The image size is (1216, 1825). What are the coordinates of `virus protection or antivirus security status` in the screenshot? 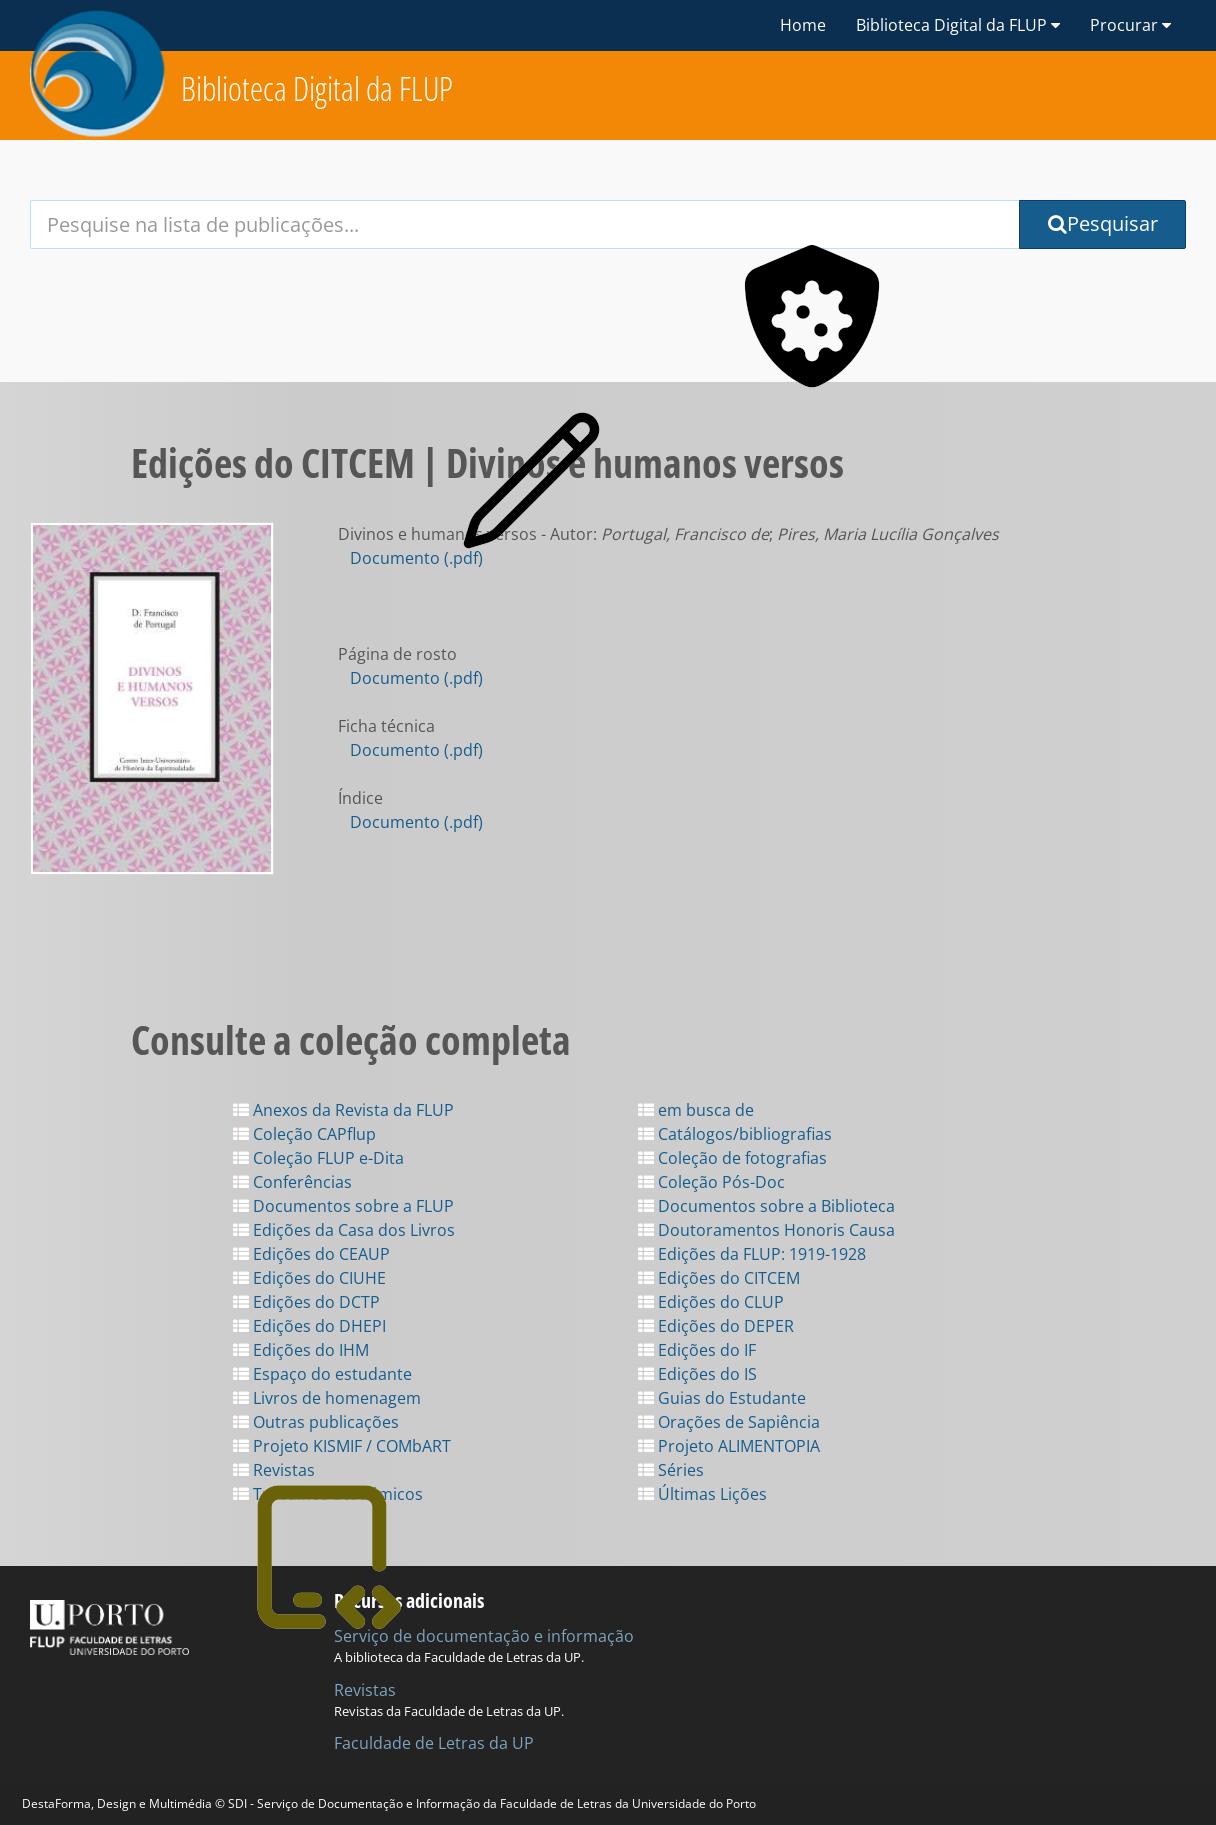 It's located at (816, 316).